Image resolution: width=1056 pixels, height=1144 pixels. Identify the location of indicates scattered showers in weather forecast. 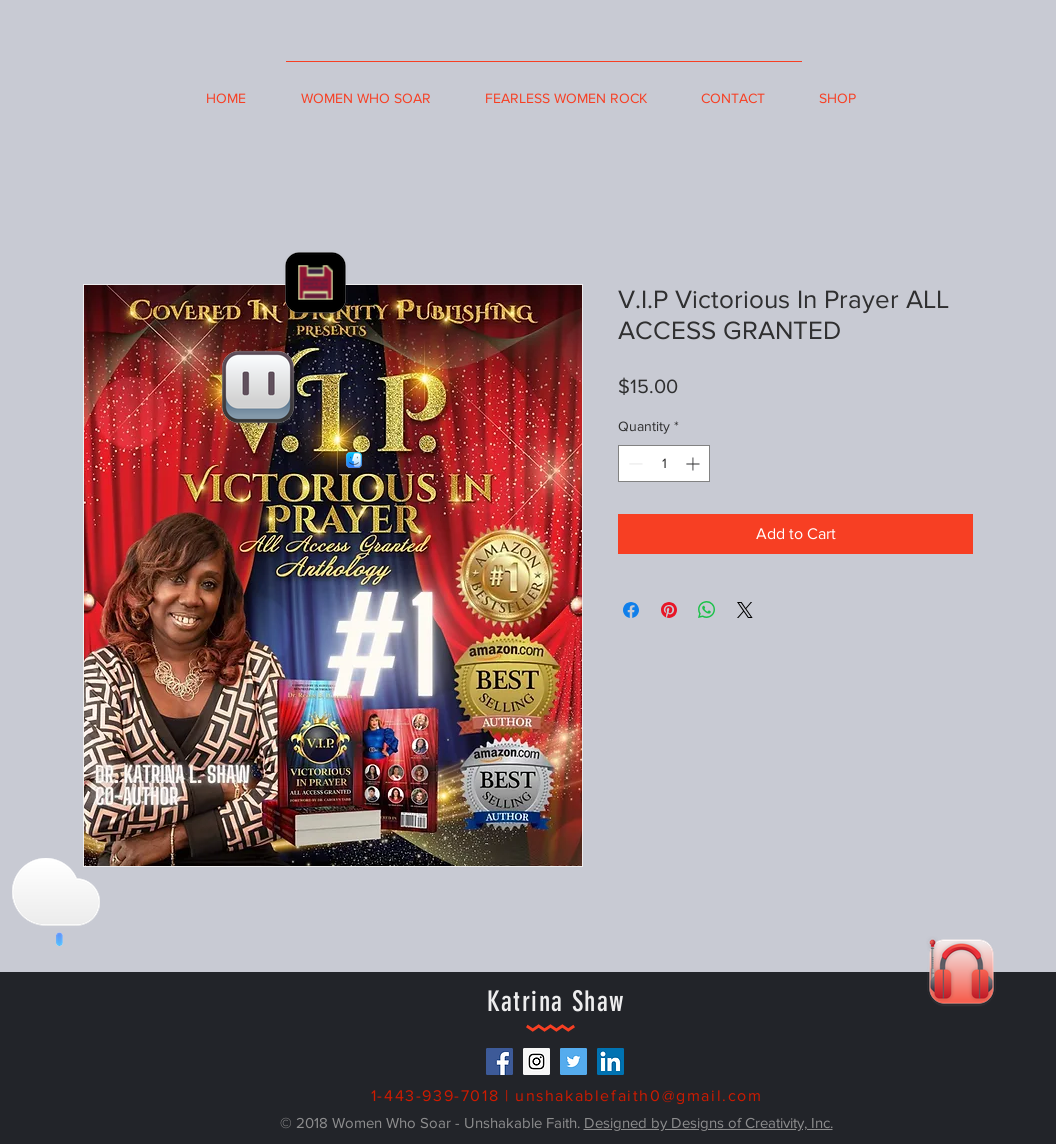
(56, 902).